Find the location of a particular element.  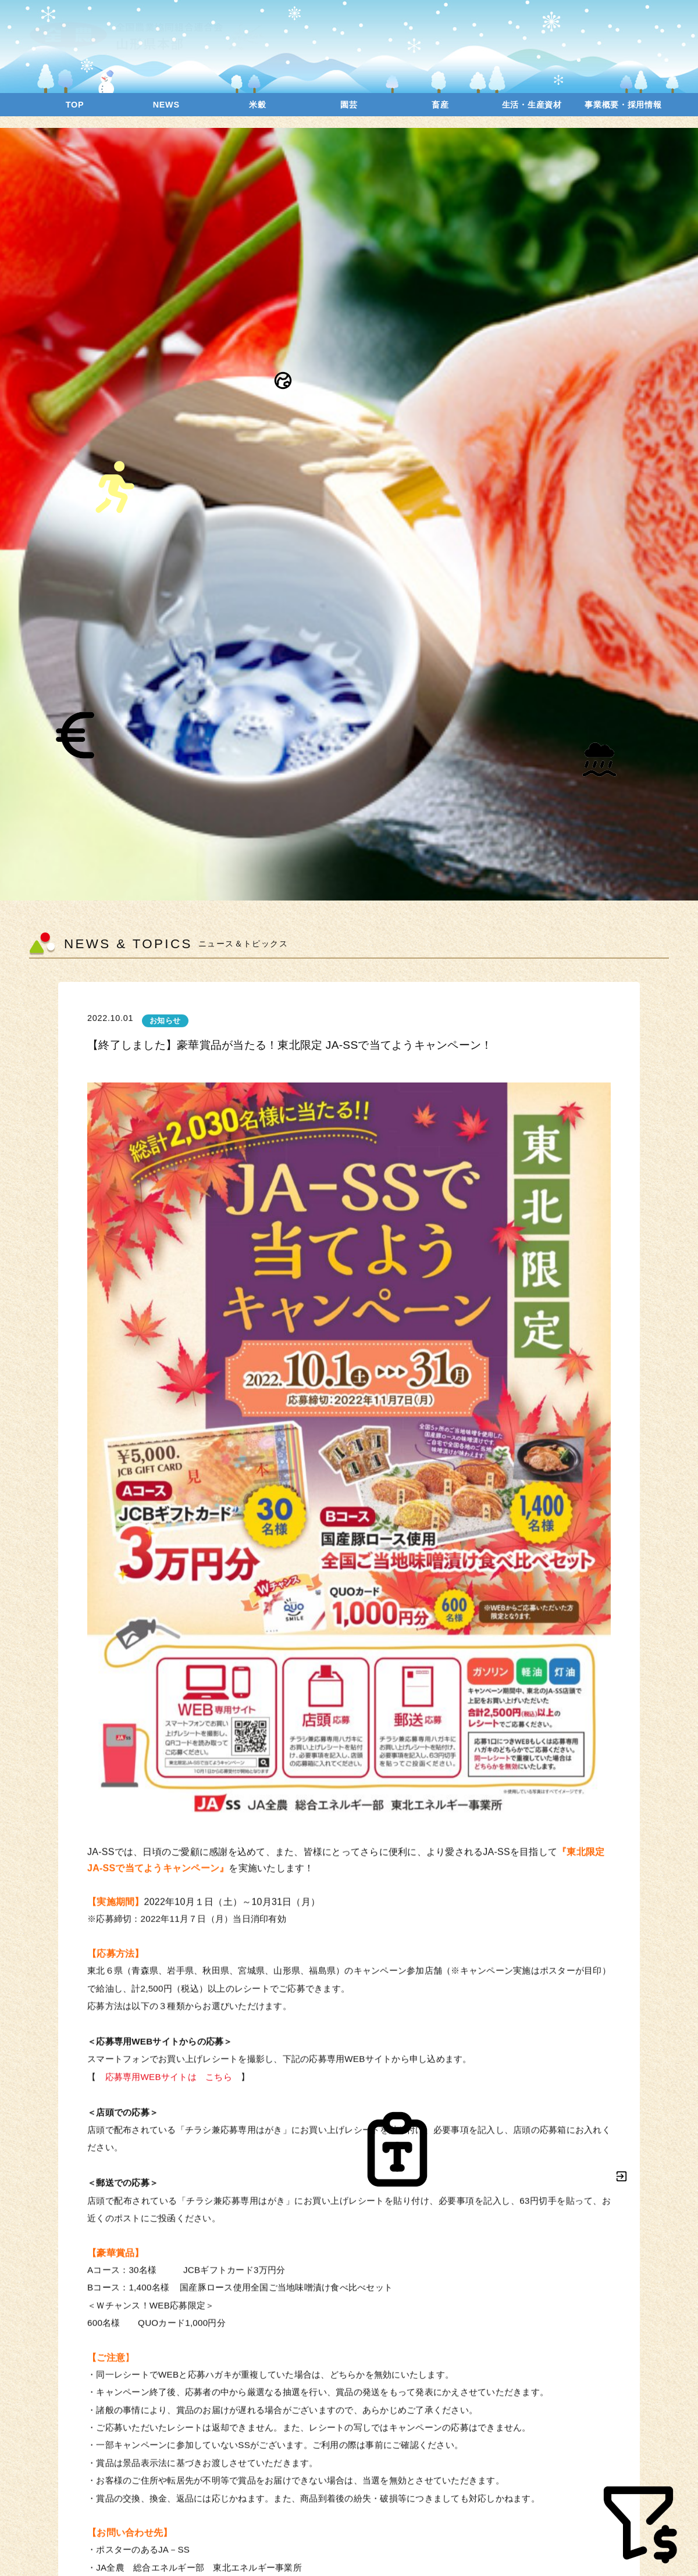

switch to international or global settings is located at coordinates (283, 380).